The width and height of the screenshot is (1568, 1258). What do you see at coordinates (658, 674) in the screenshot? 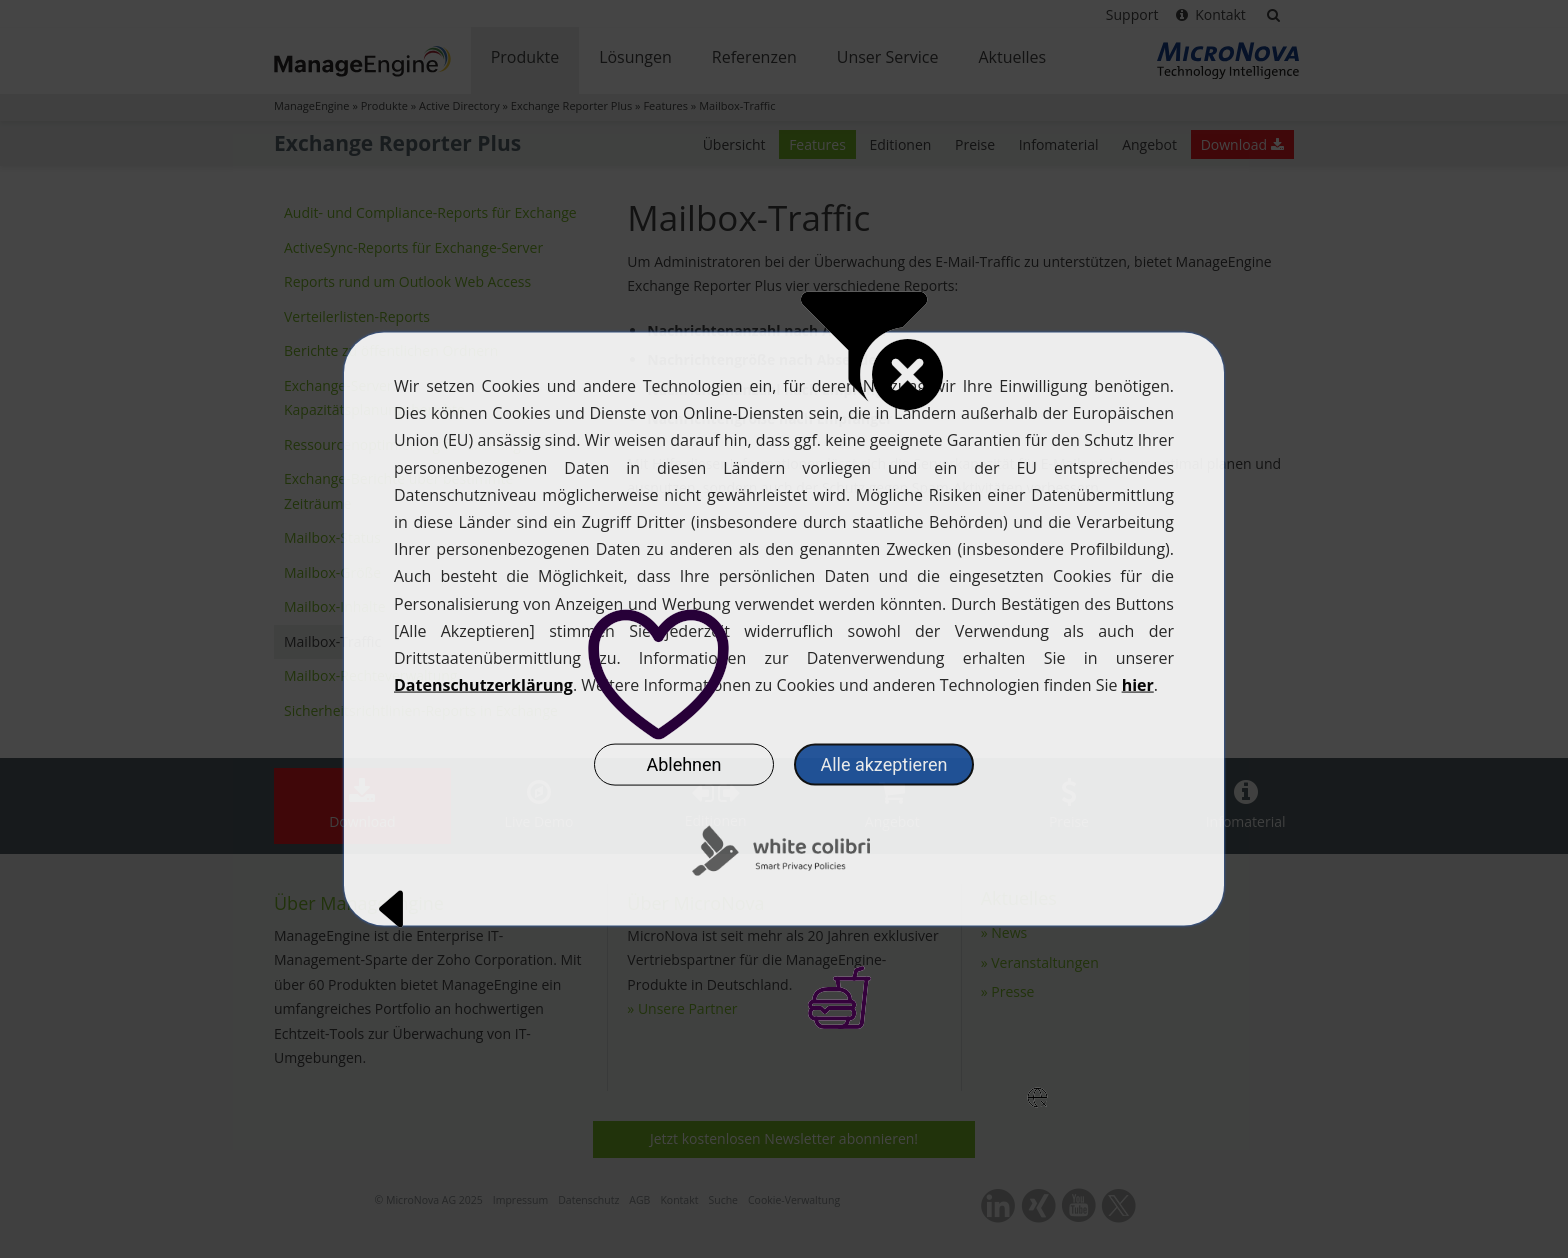
I see `add item to favorites` at bounding box center [658, 674].